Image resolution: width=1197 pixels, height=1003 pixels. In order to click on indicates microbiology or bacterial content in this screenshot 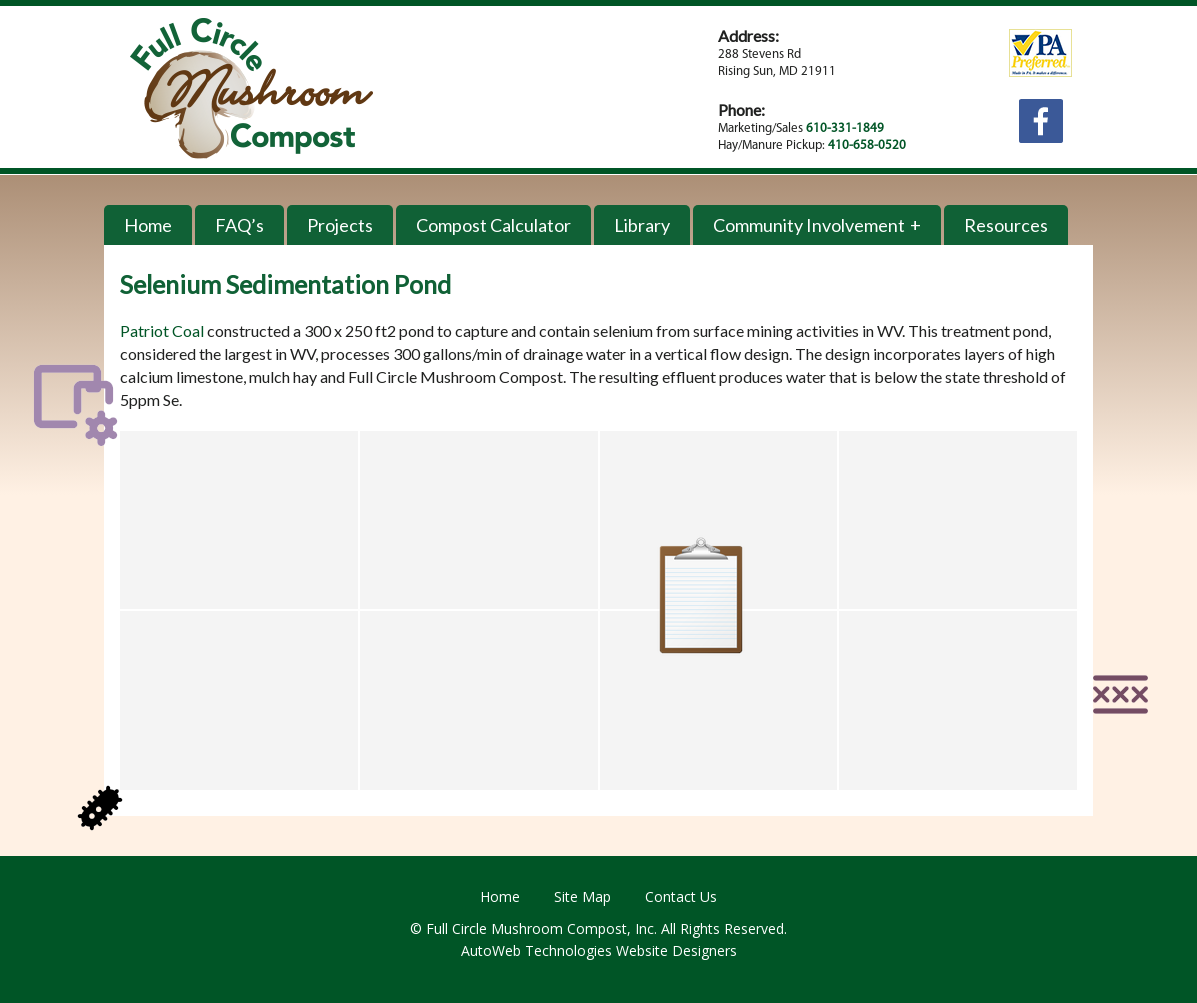, I will do `click(100, 808)`.